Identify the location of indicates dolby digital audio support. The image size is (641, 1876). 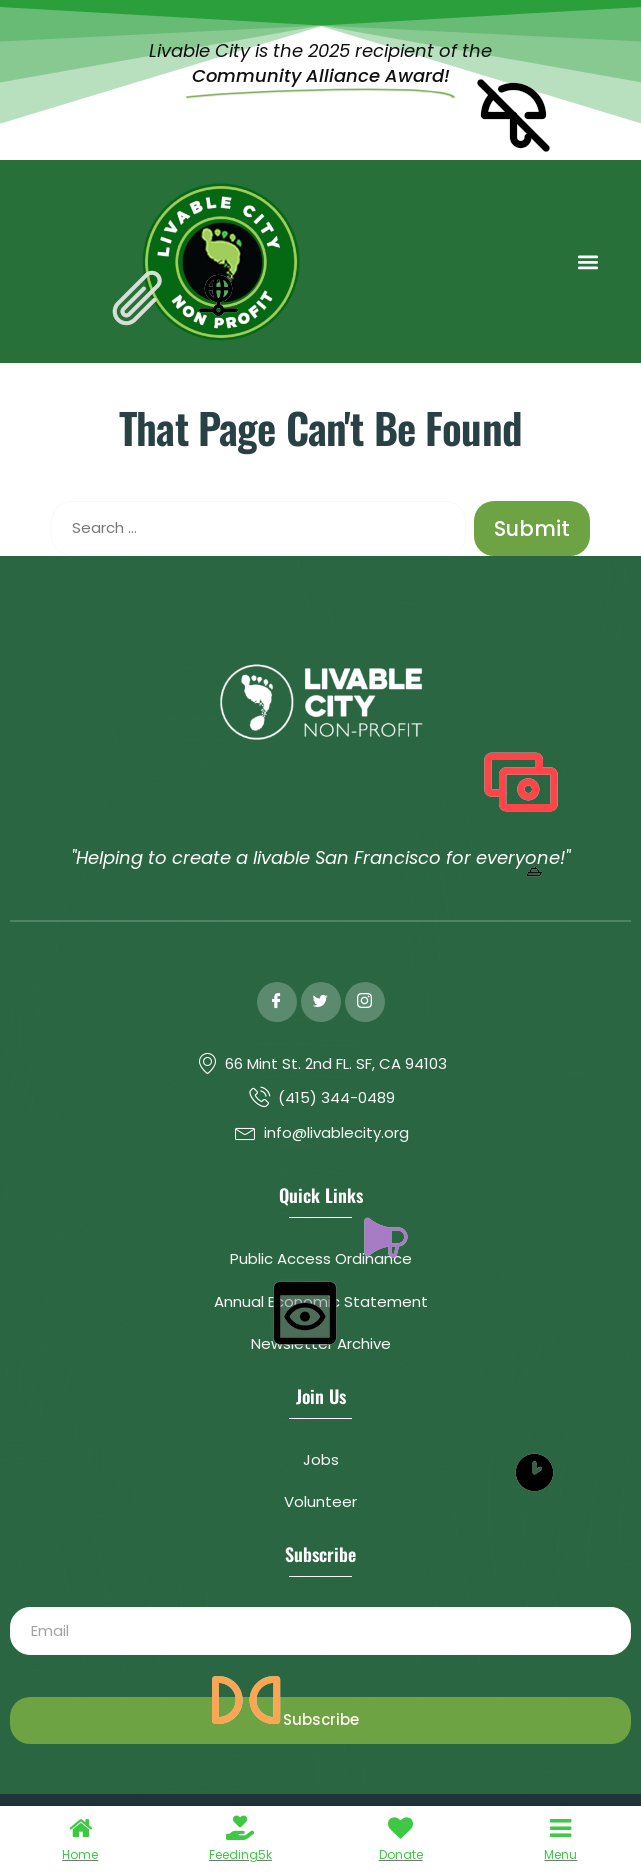
(246, 1700).